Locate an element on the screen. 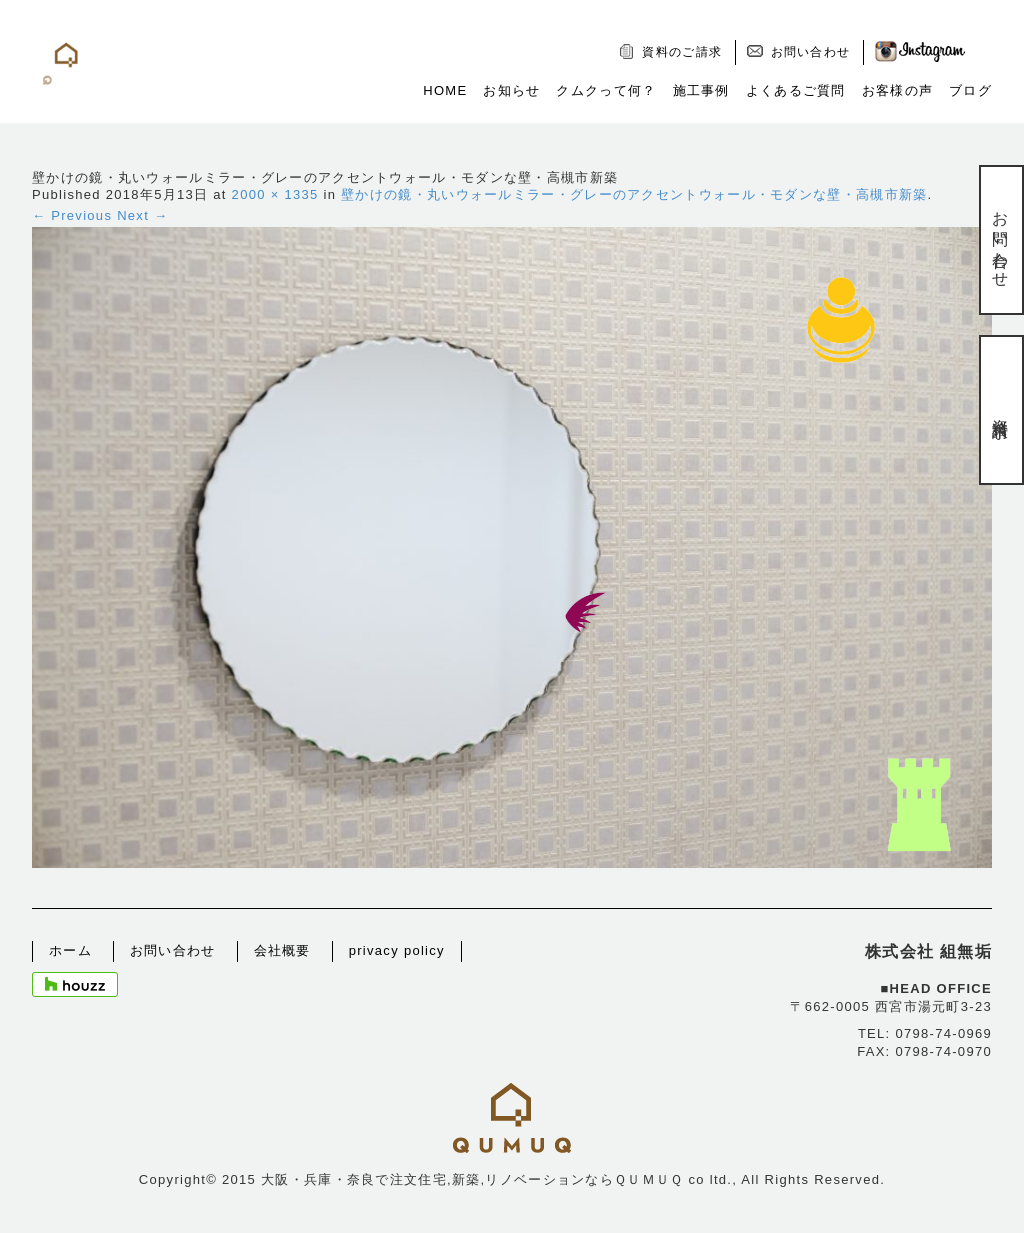  view castle or fortress location is located at coordinates (919, 804).